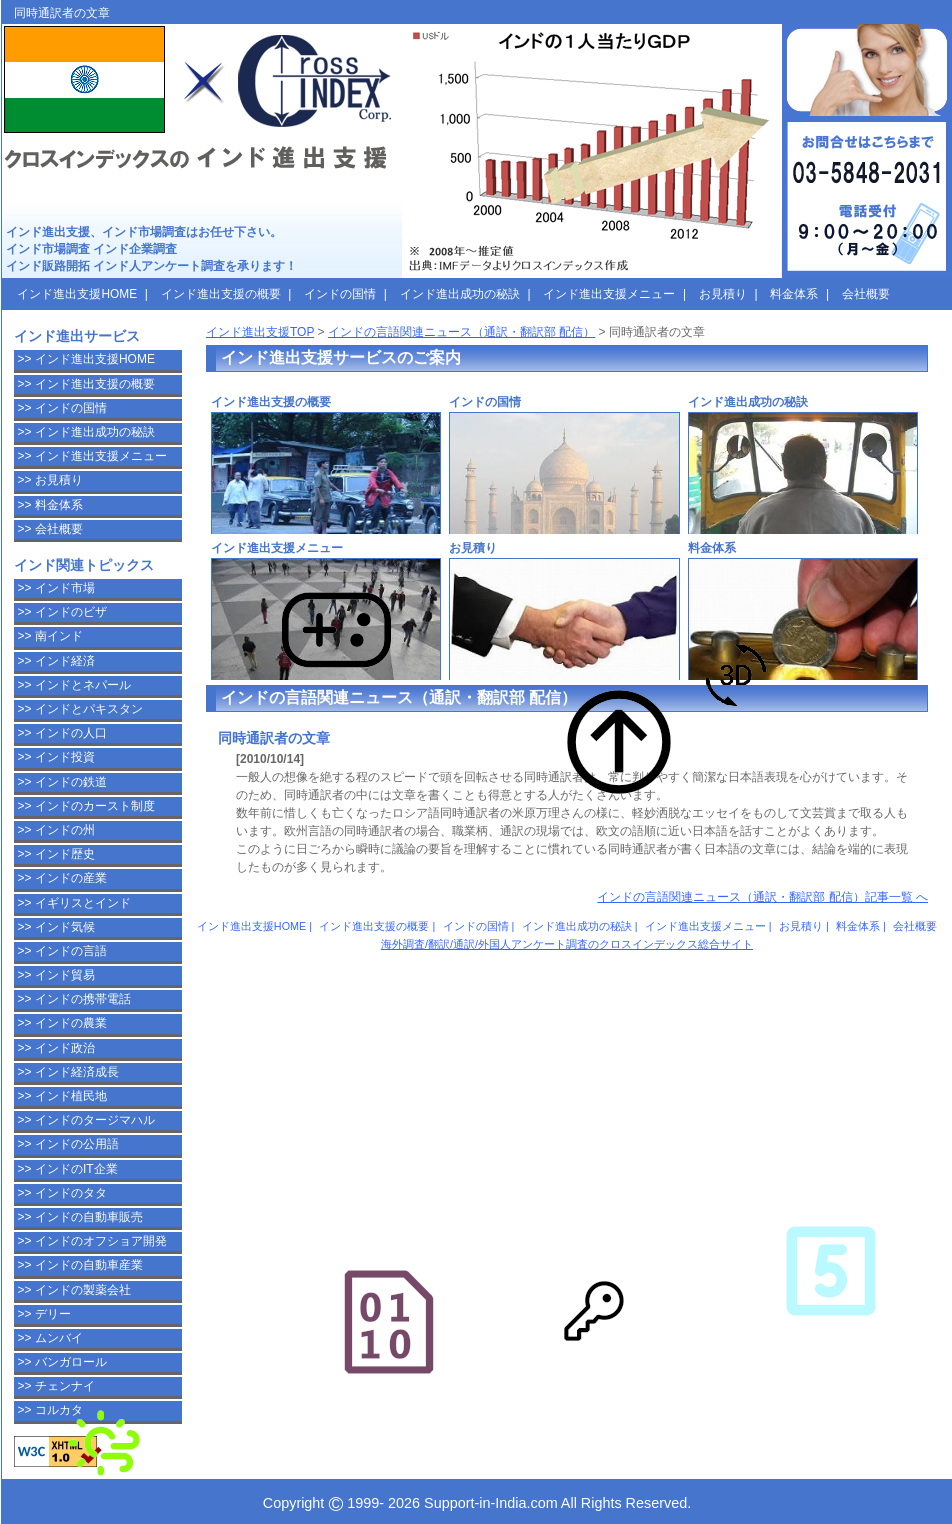 This screenshot has width=952, height=1524. I want to click on view or open a binary file, so click(389, 1322).